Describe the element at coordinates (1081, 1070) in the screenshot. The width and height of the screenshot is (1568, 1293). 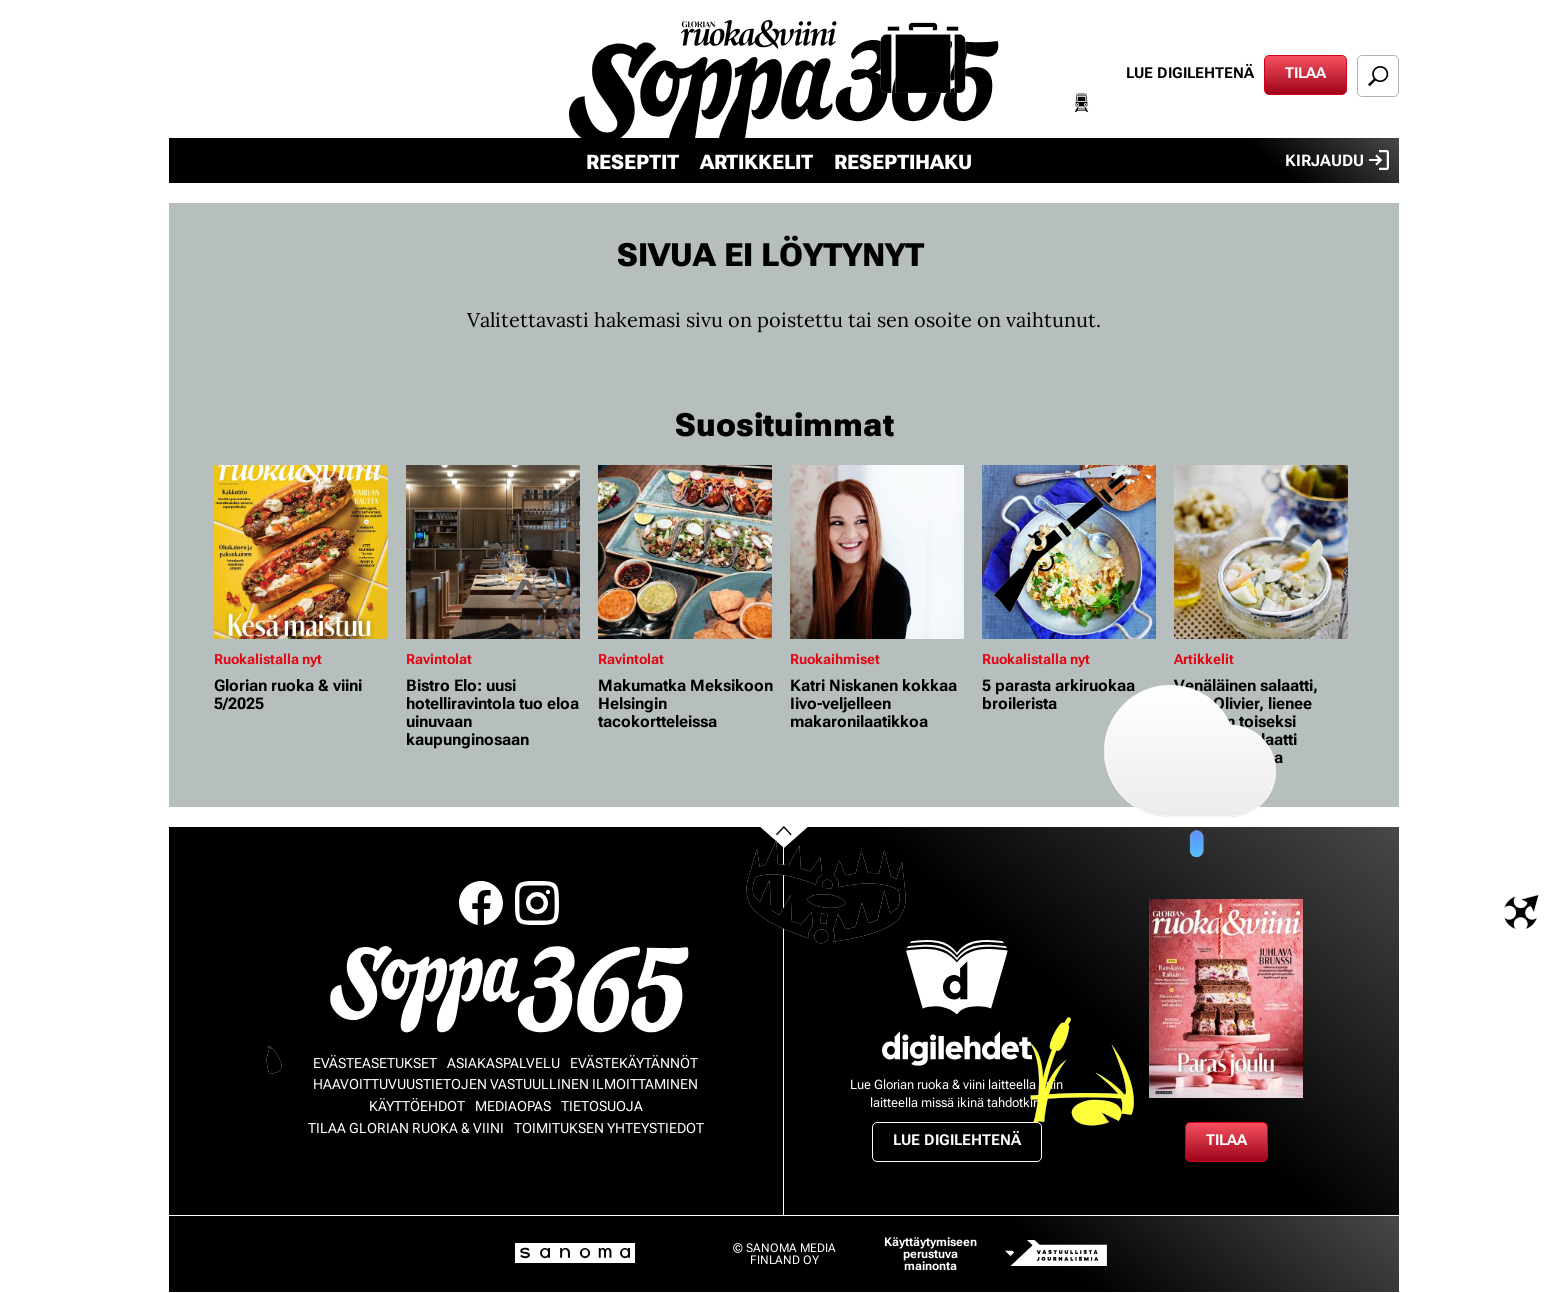
I see `indicates swamp or wetland terrain type` at that location.